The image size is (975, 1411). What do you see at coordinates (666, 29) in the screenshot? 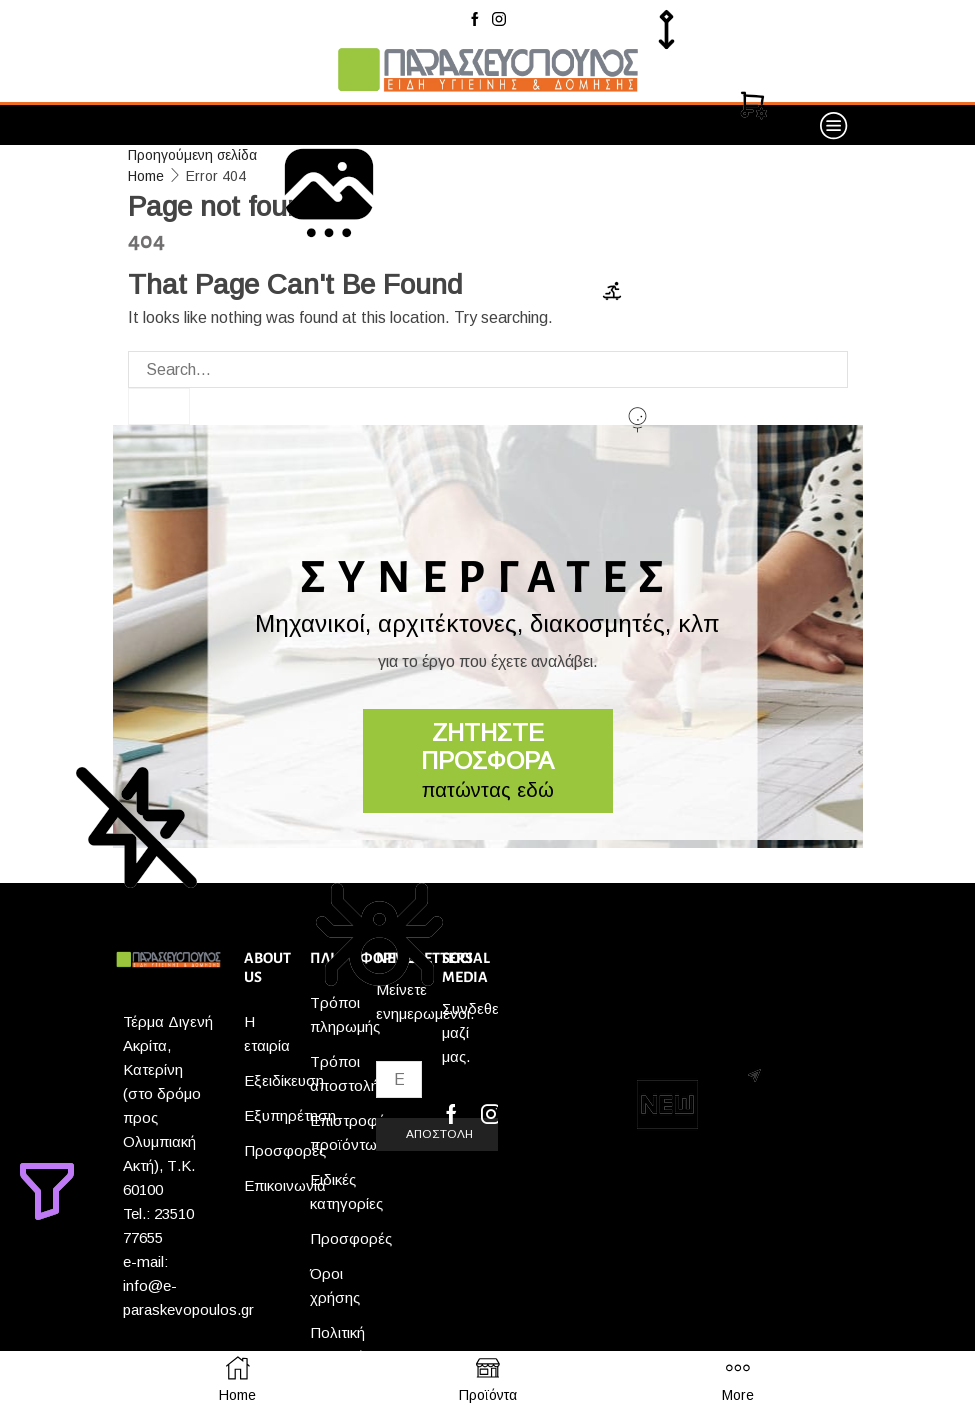
I see `move item down in a list or sequence` at bounding box center [666, 29].